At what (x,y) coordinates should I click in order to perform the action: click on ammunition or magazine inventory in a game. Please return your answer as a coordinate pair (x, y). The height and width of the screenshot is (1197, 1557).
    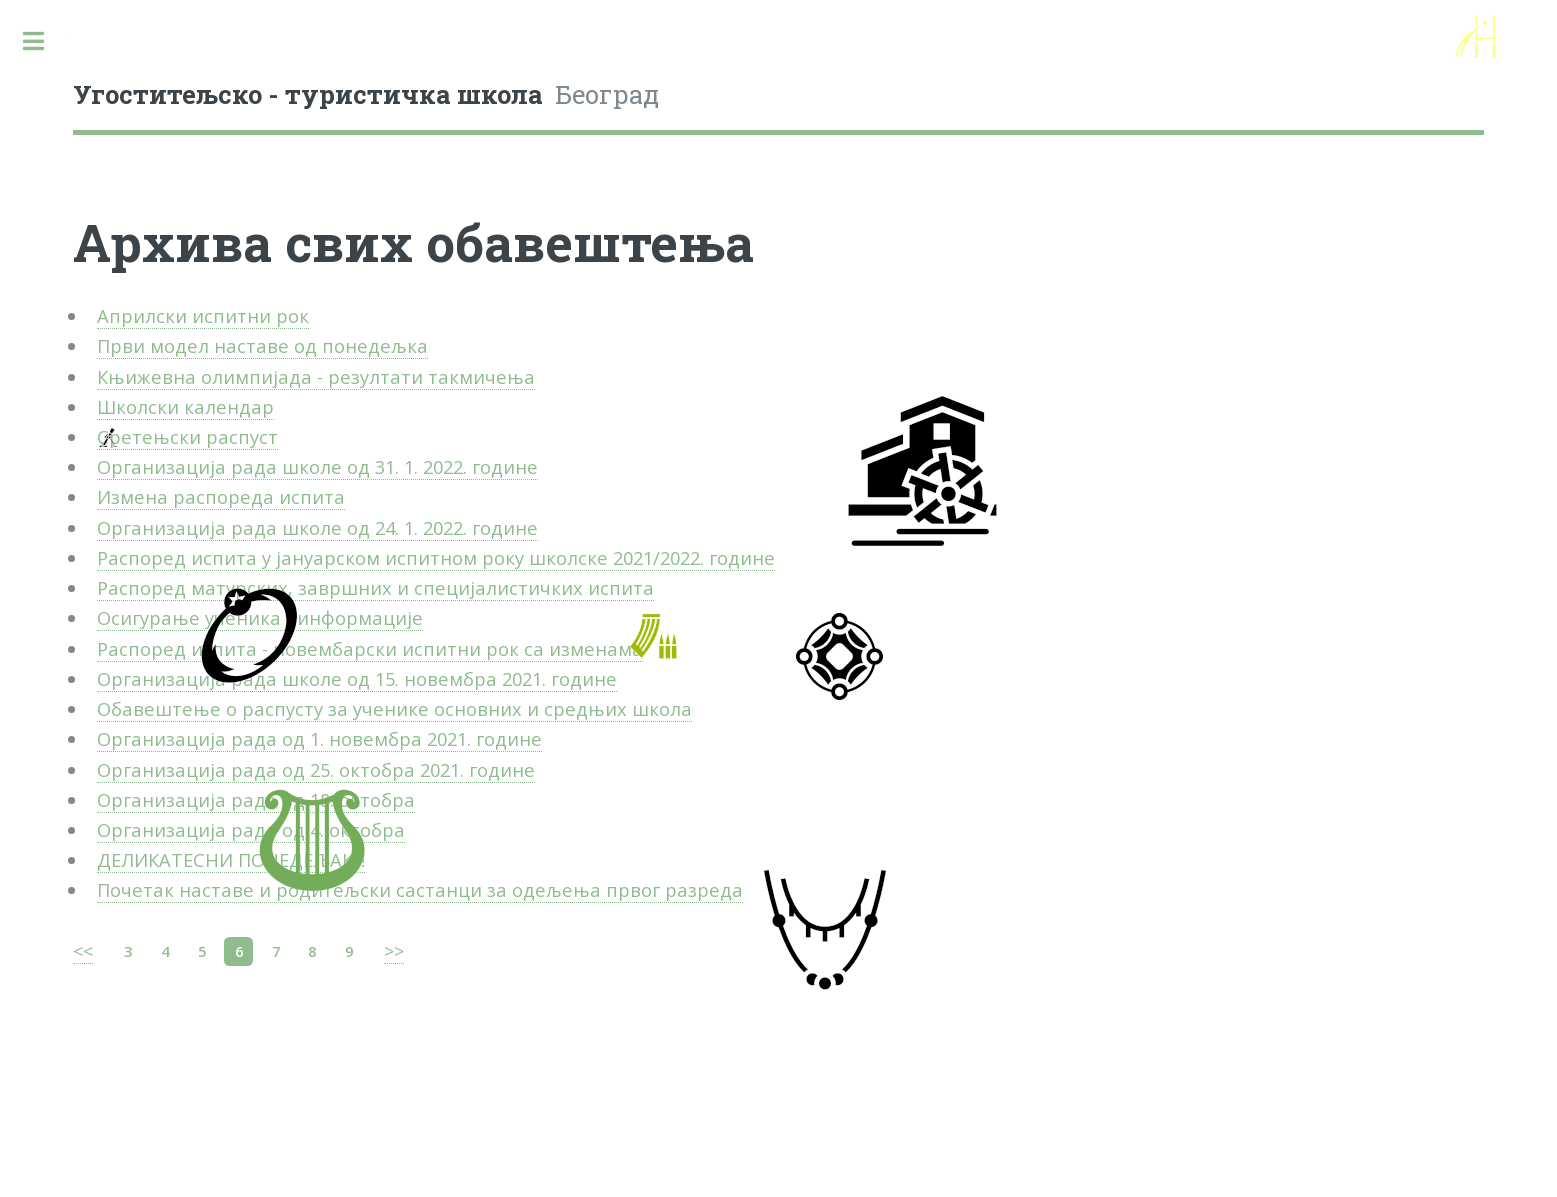
    Looking at the image, I should click on (653, 635).